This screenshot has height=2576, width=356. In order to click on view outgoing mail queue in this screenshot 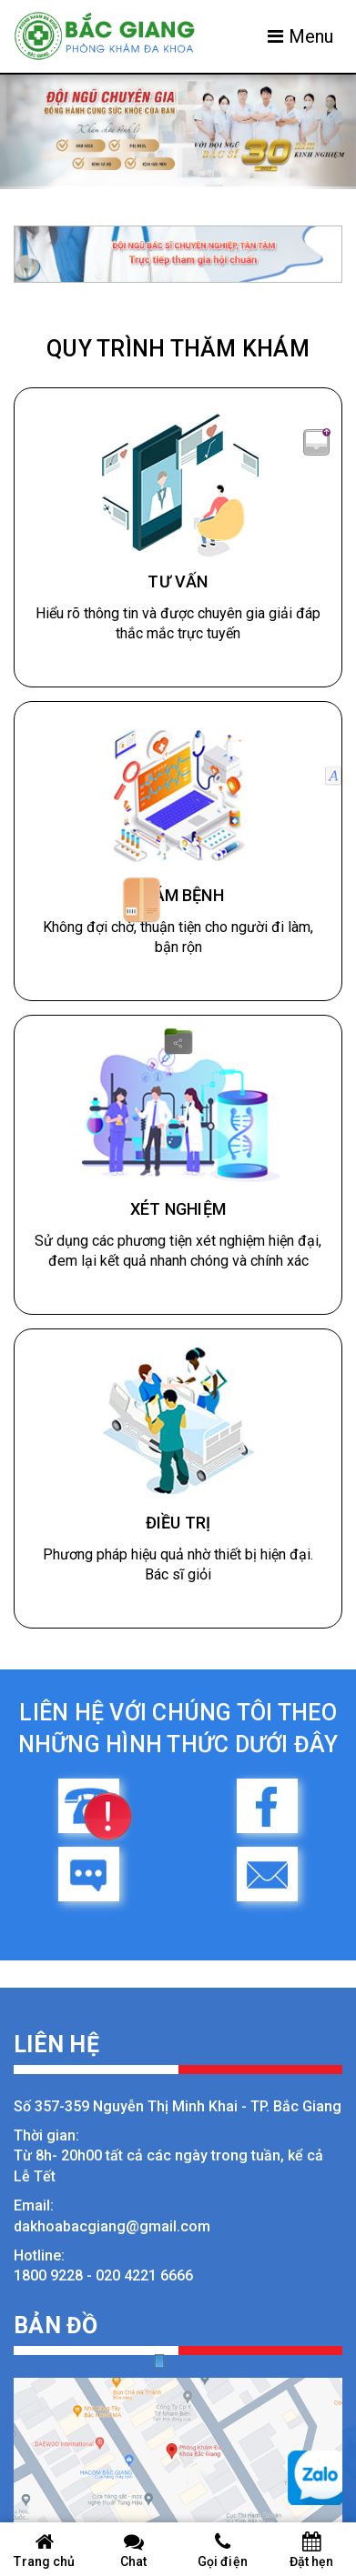, I will do `click(316, 442)`.